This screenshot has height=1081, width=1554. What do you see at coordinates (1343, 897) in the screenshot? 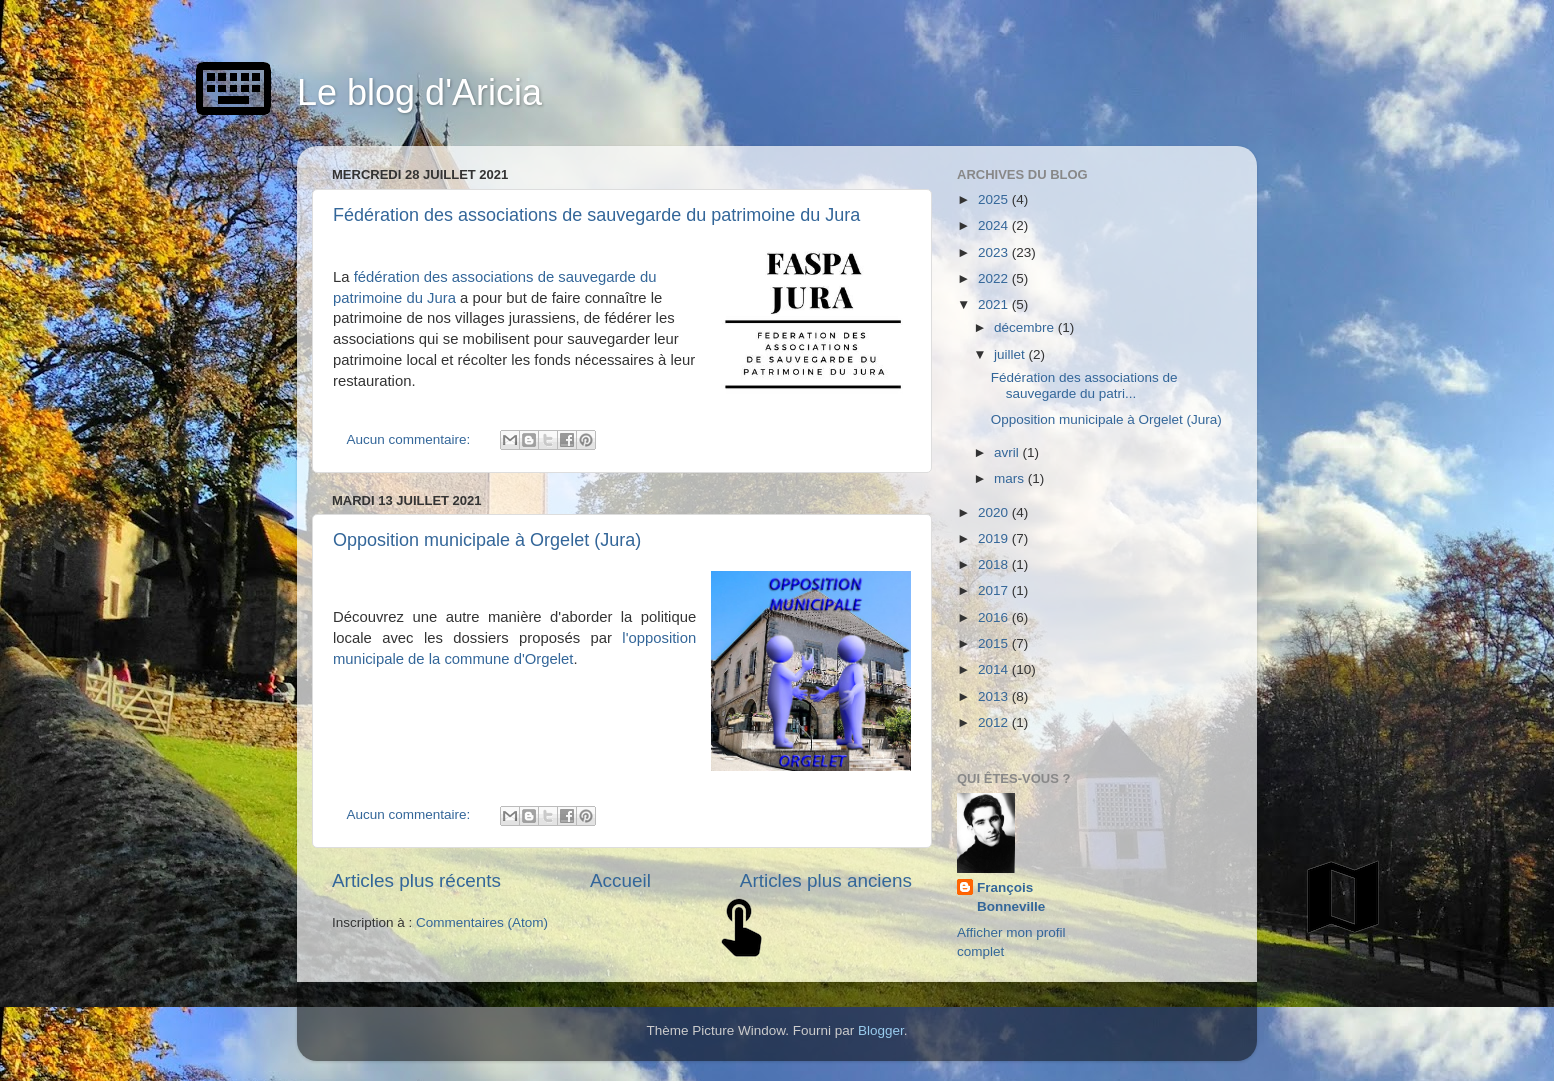
I see `view map` at bounding box center [1343, 897].